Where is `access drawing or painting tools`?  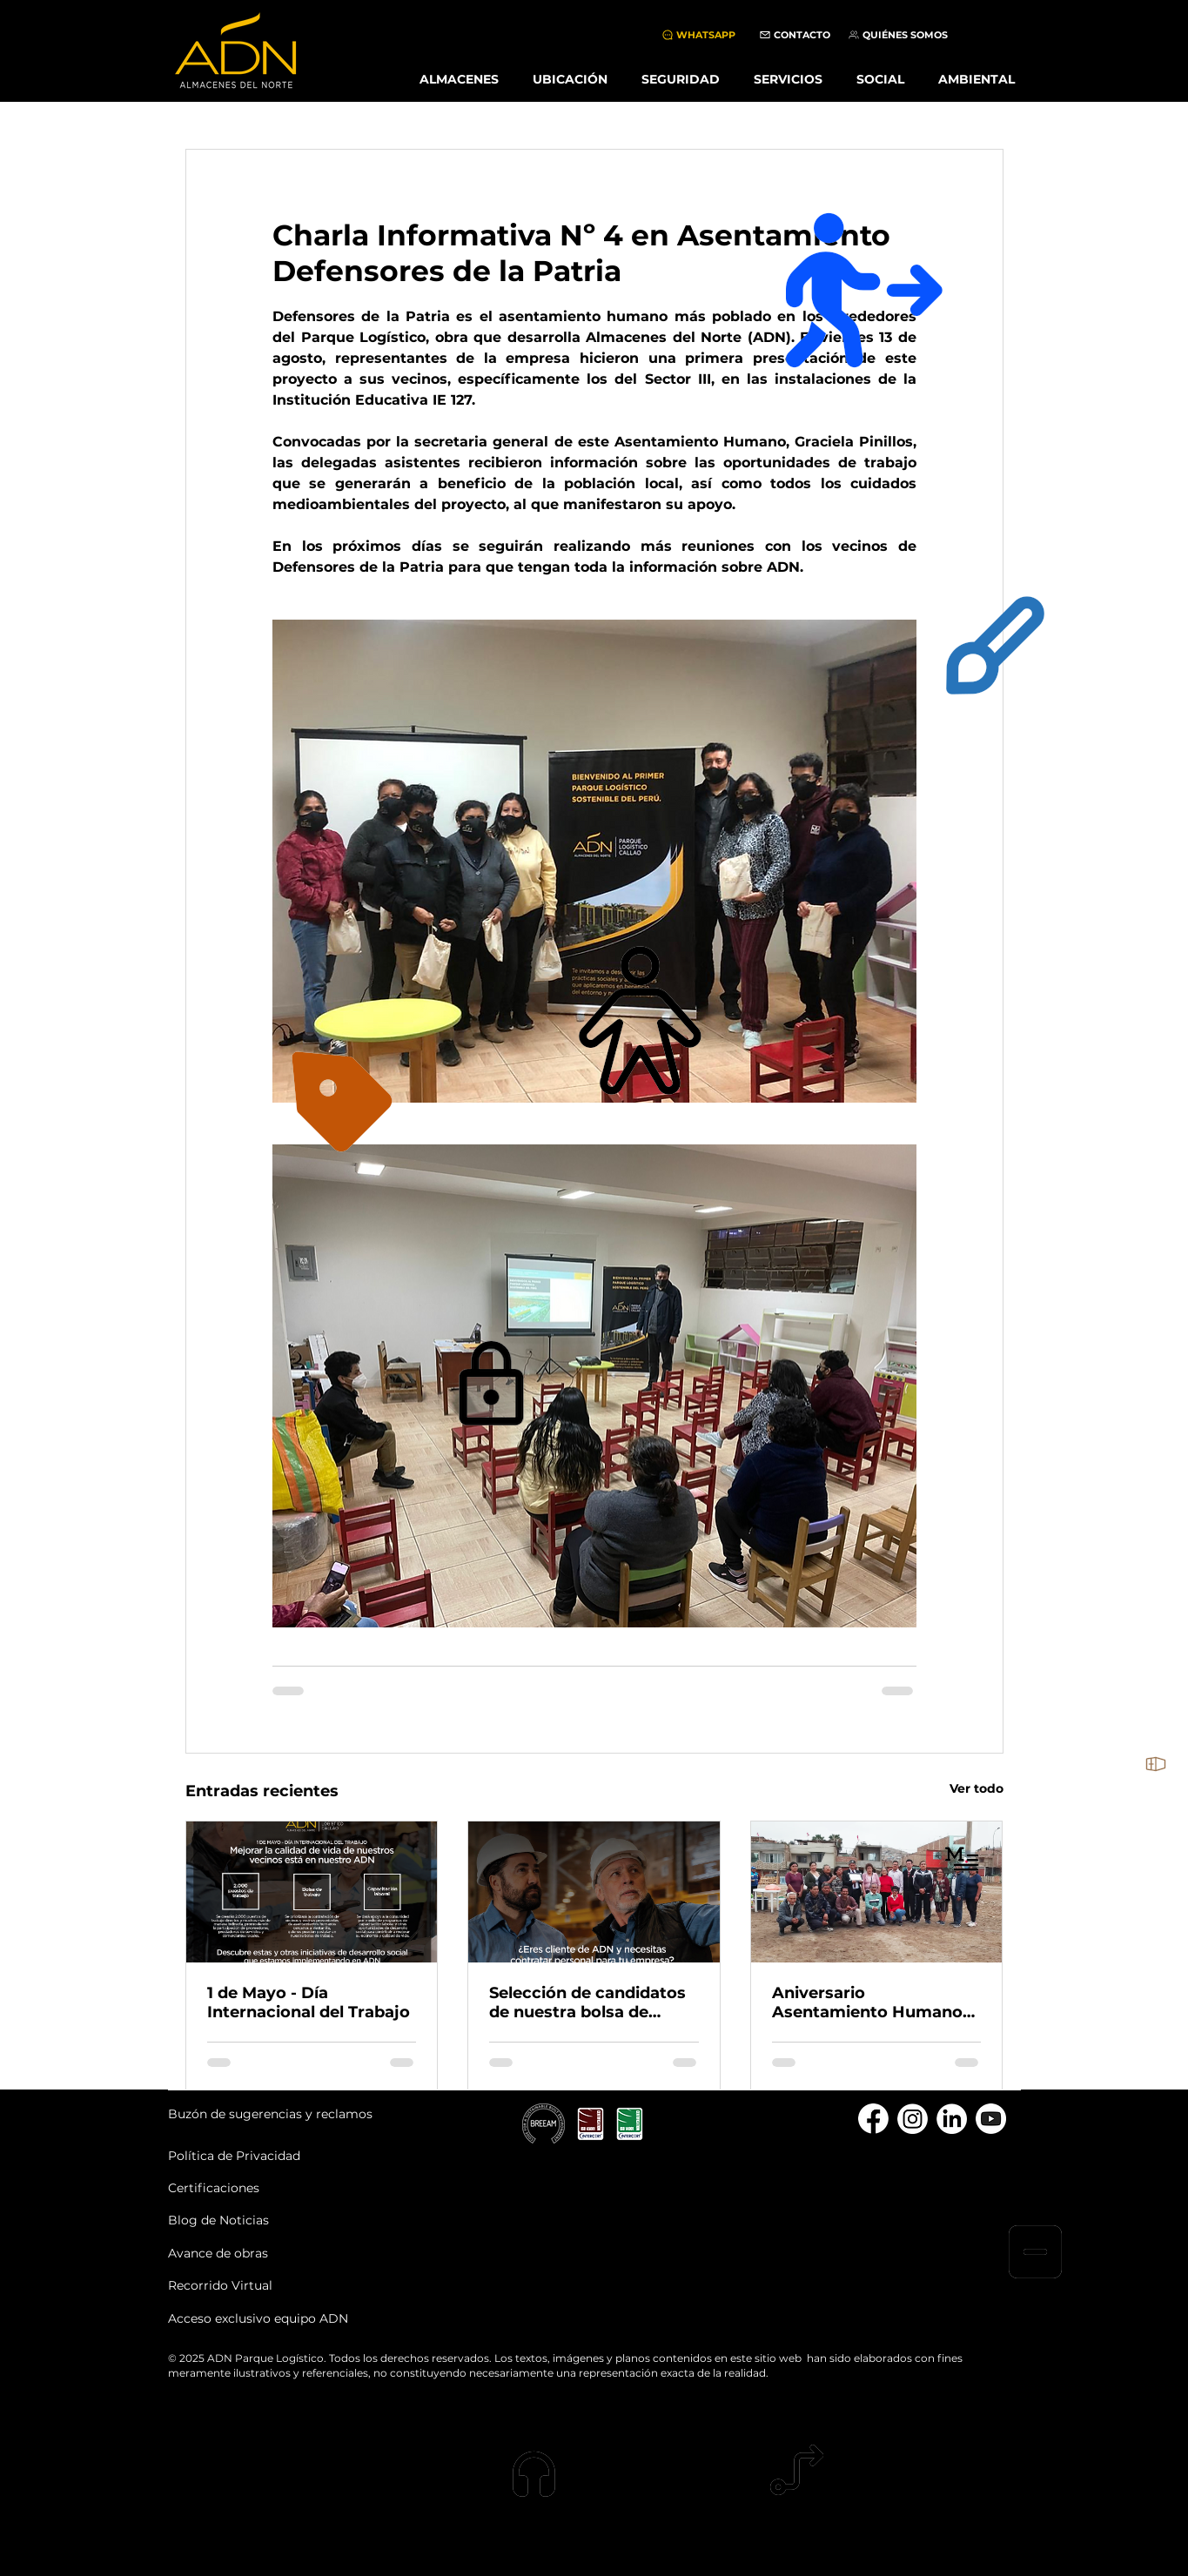 access drawing or painting tools is located at coordinates (995, 645).